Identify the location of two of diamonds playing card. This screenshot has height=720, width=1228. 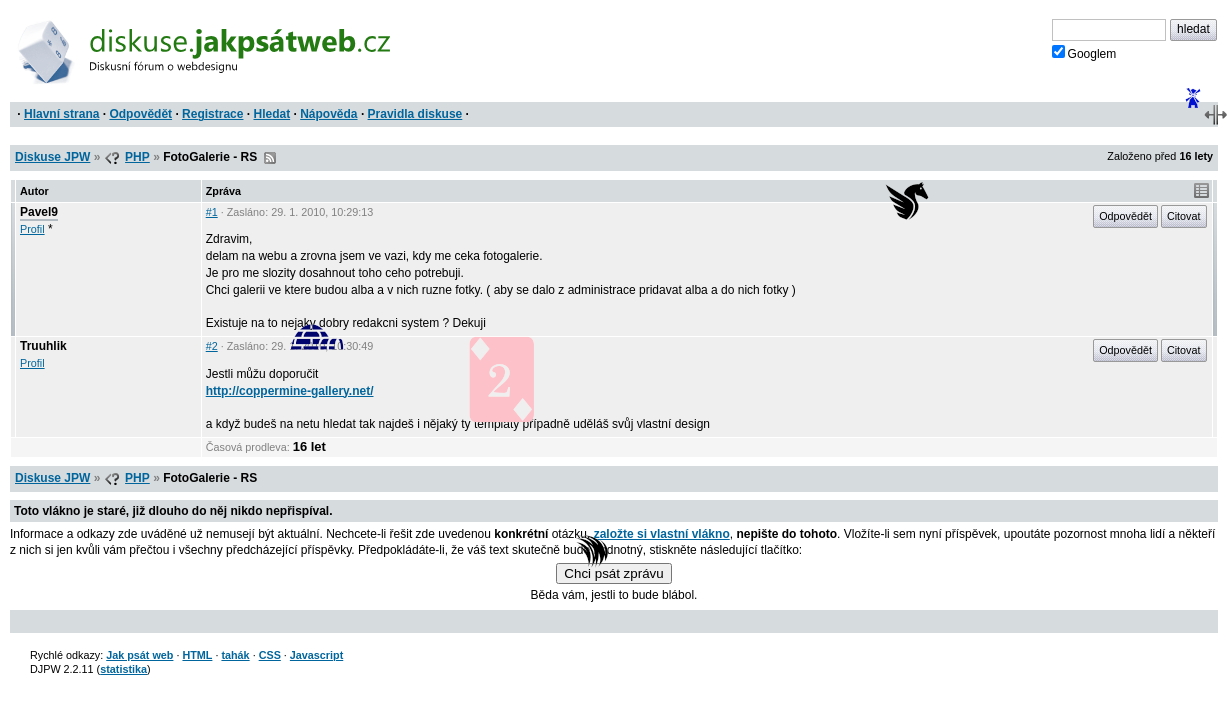
(501, 379).